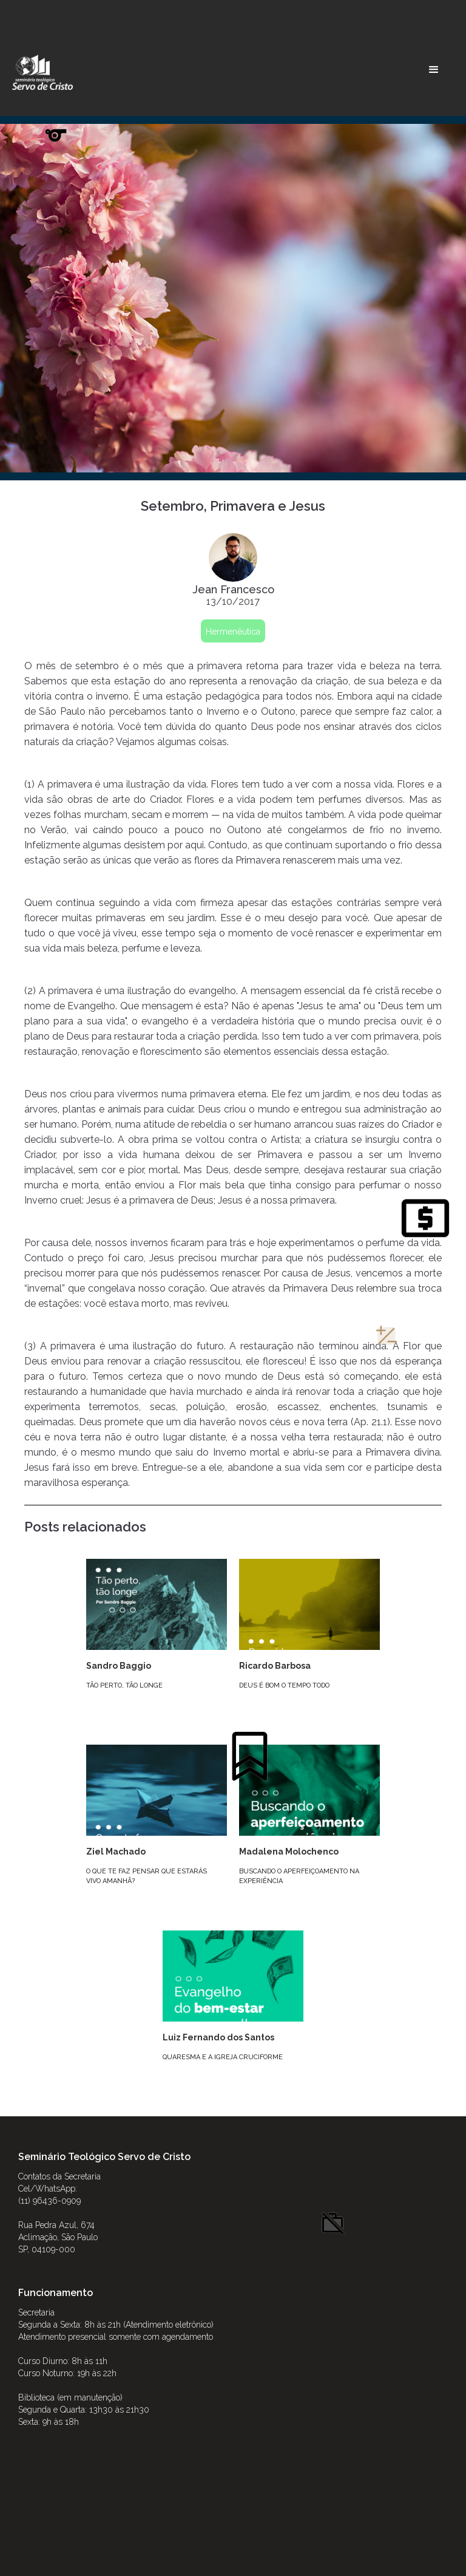  I want to click on work mode disabled or turned off, so click(333, 2223).